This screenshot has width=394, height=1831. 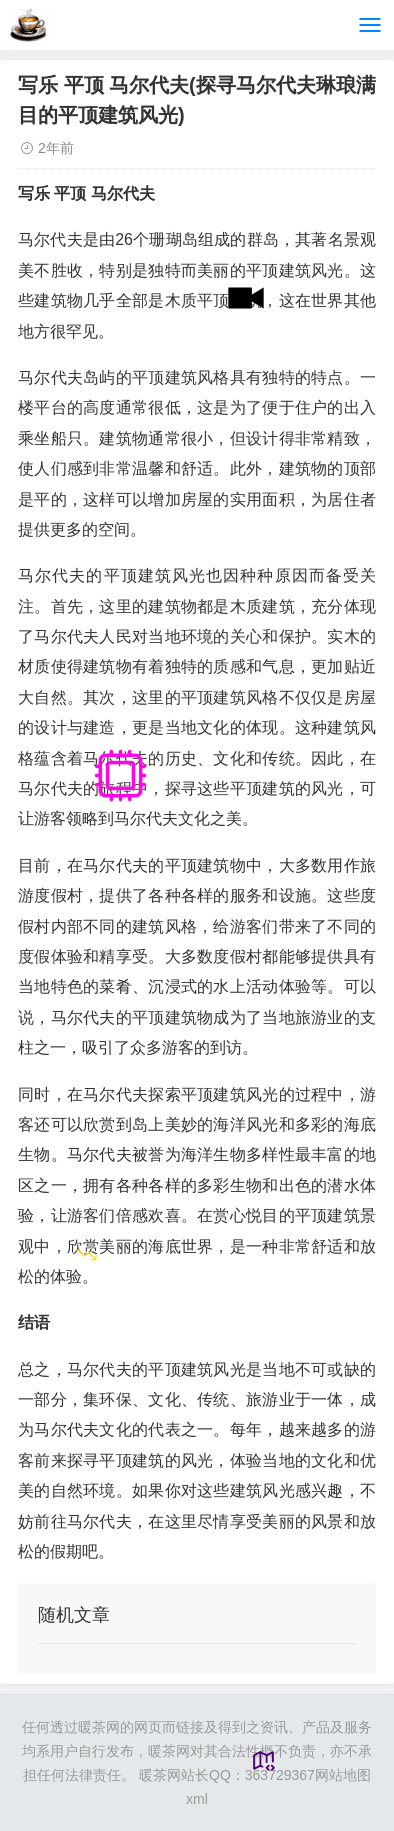 What do you see at coordinates (87, 1255) in the screenshot?
I see `indicates a declining trend or decreasing value` at bounding box center [87, 1255].